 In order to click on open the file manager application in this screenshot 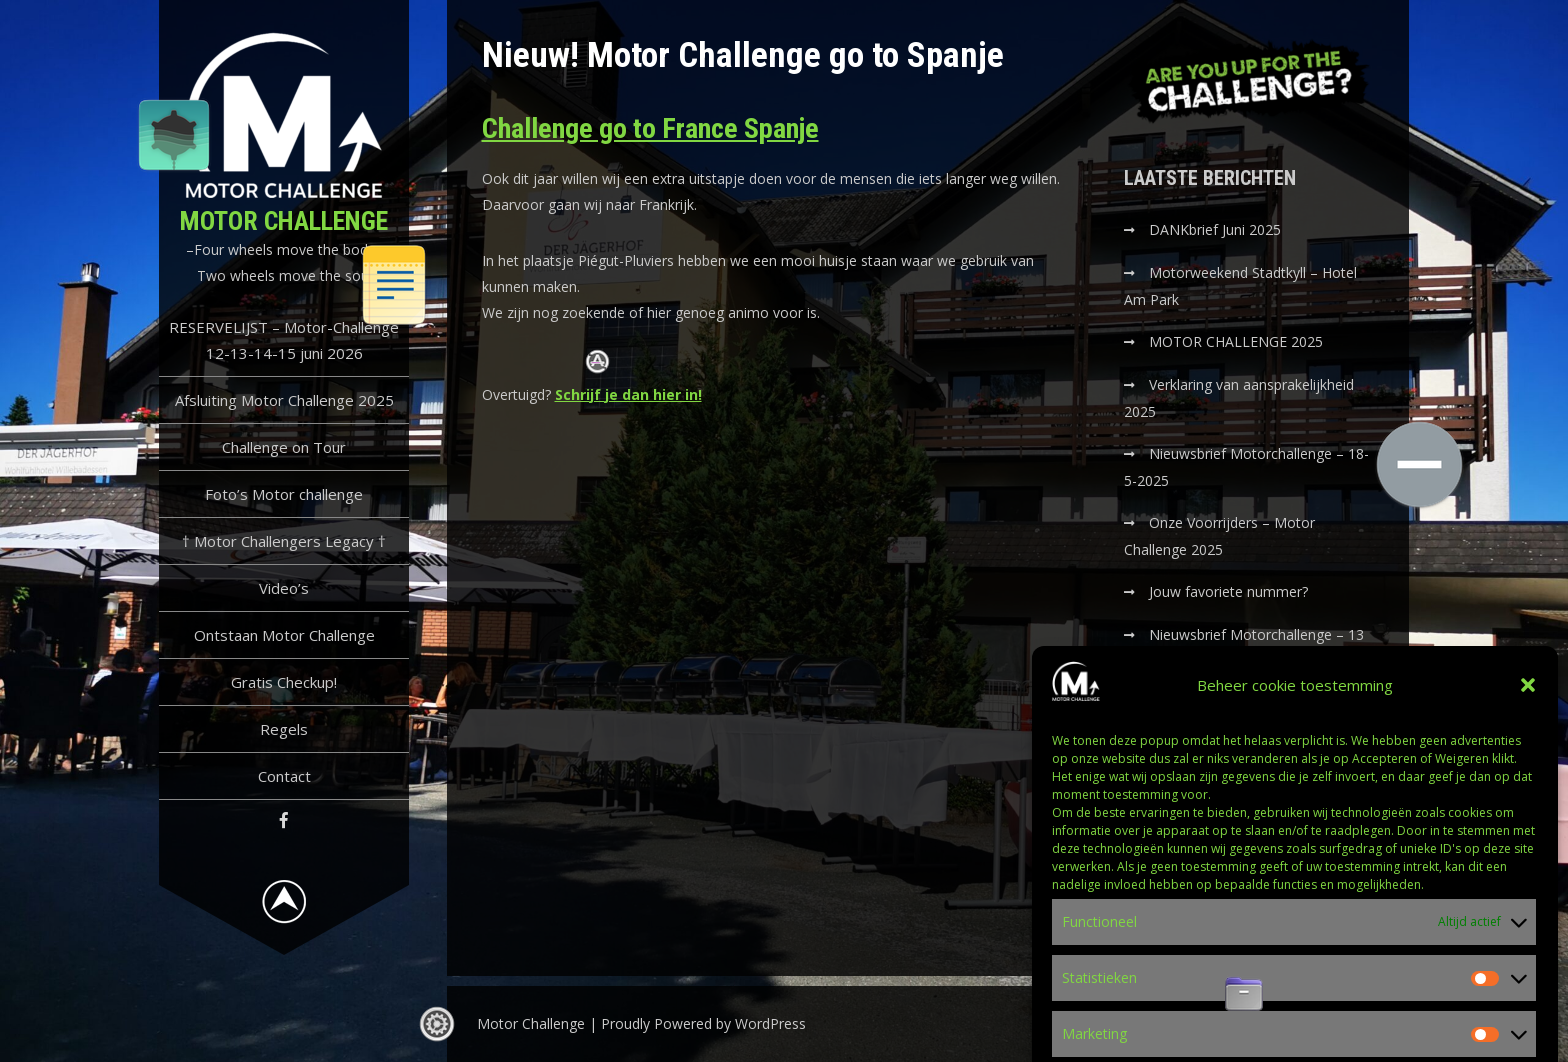, I will do `click(1244, 993)`.